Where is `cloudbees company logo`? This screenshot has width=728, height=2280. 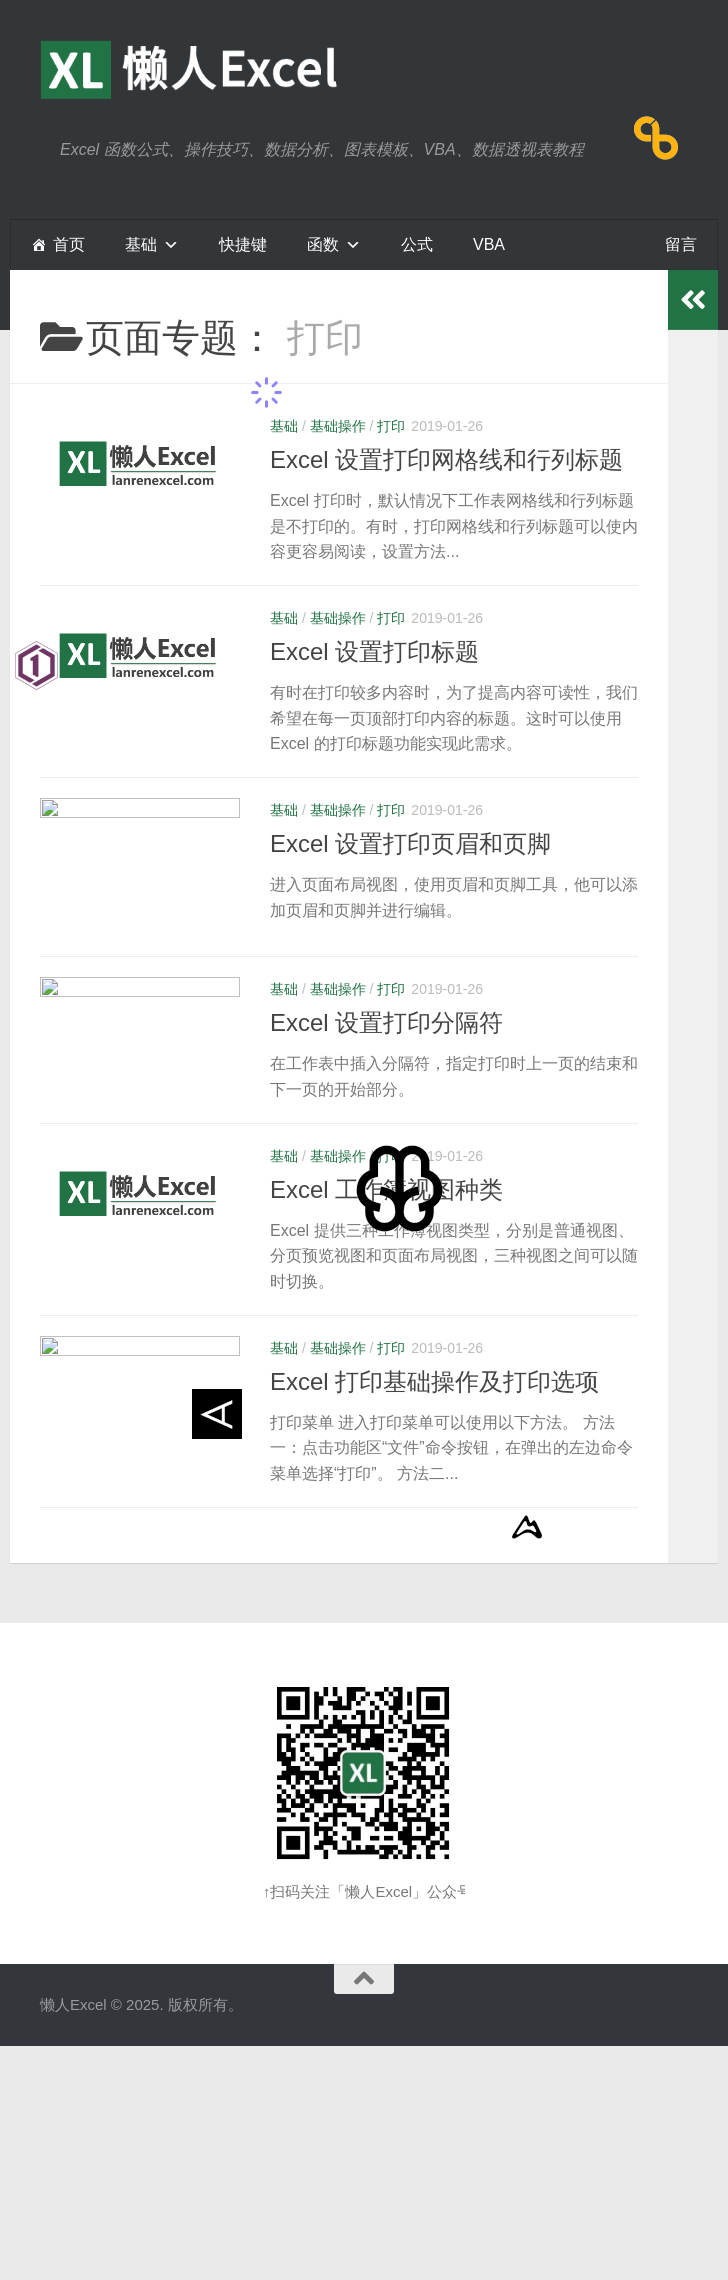
cloudbees company logo is located at coordinates (656, 138).